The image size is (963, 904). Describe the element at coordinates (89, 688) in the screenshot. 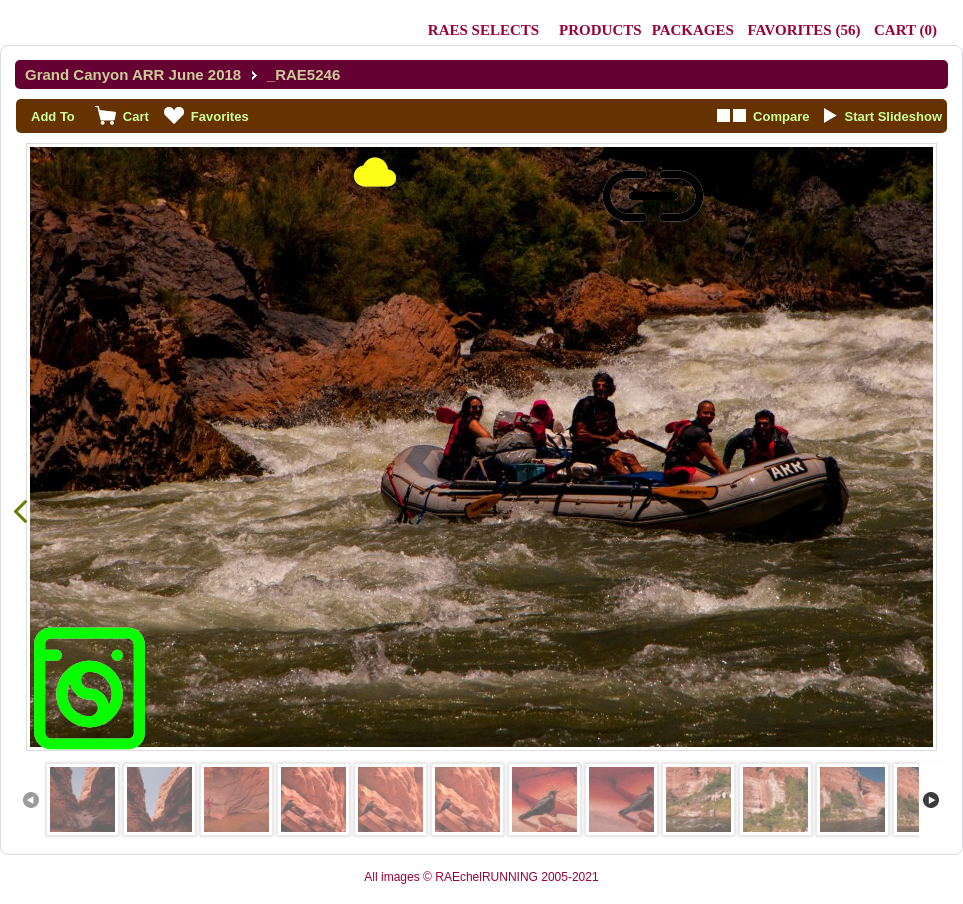

I see `access laundry or appliance settings` at that location.